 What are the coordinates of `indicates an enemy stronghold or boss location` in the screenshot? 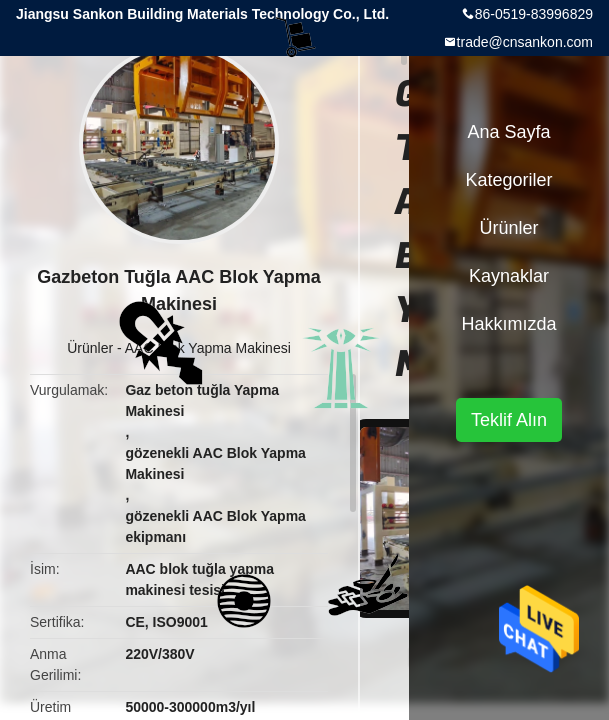 It's located at (341, 368).